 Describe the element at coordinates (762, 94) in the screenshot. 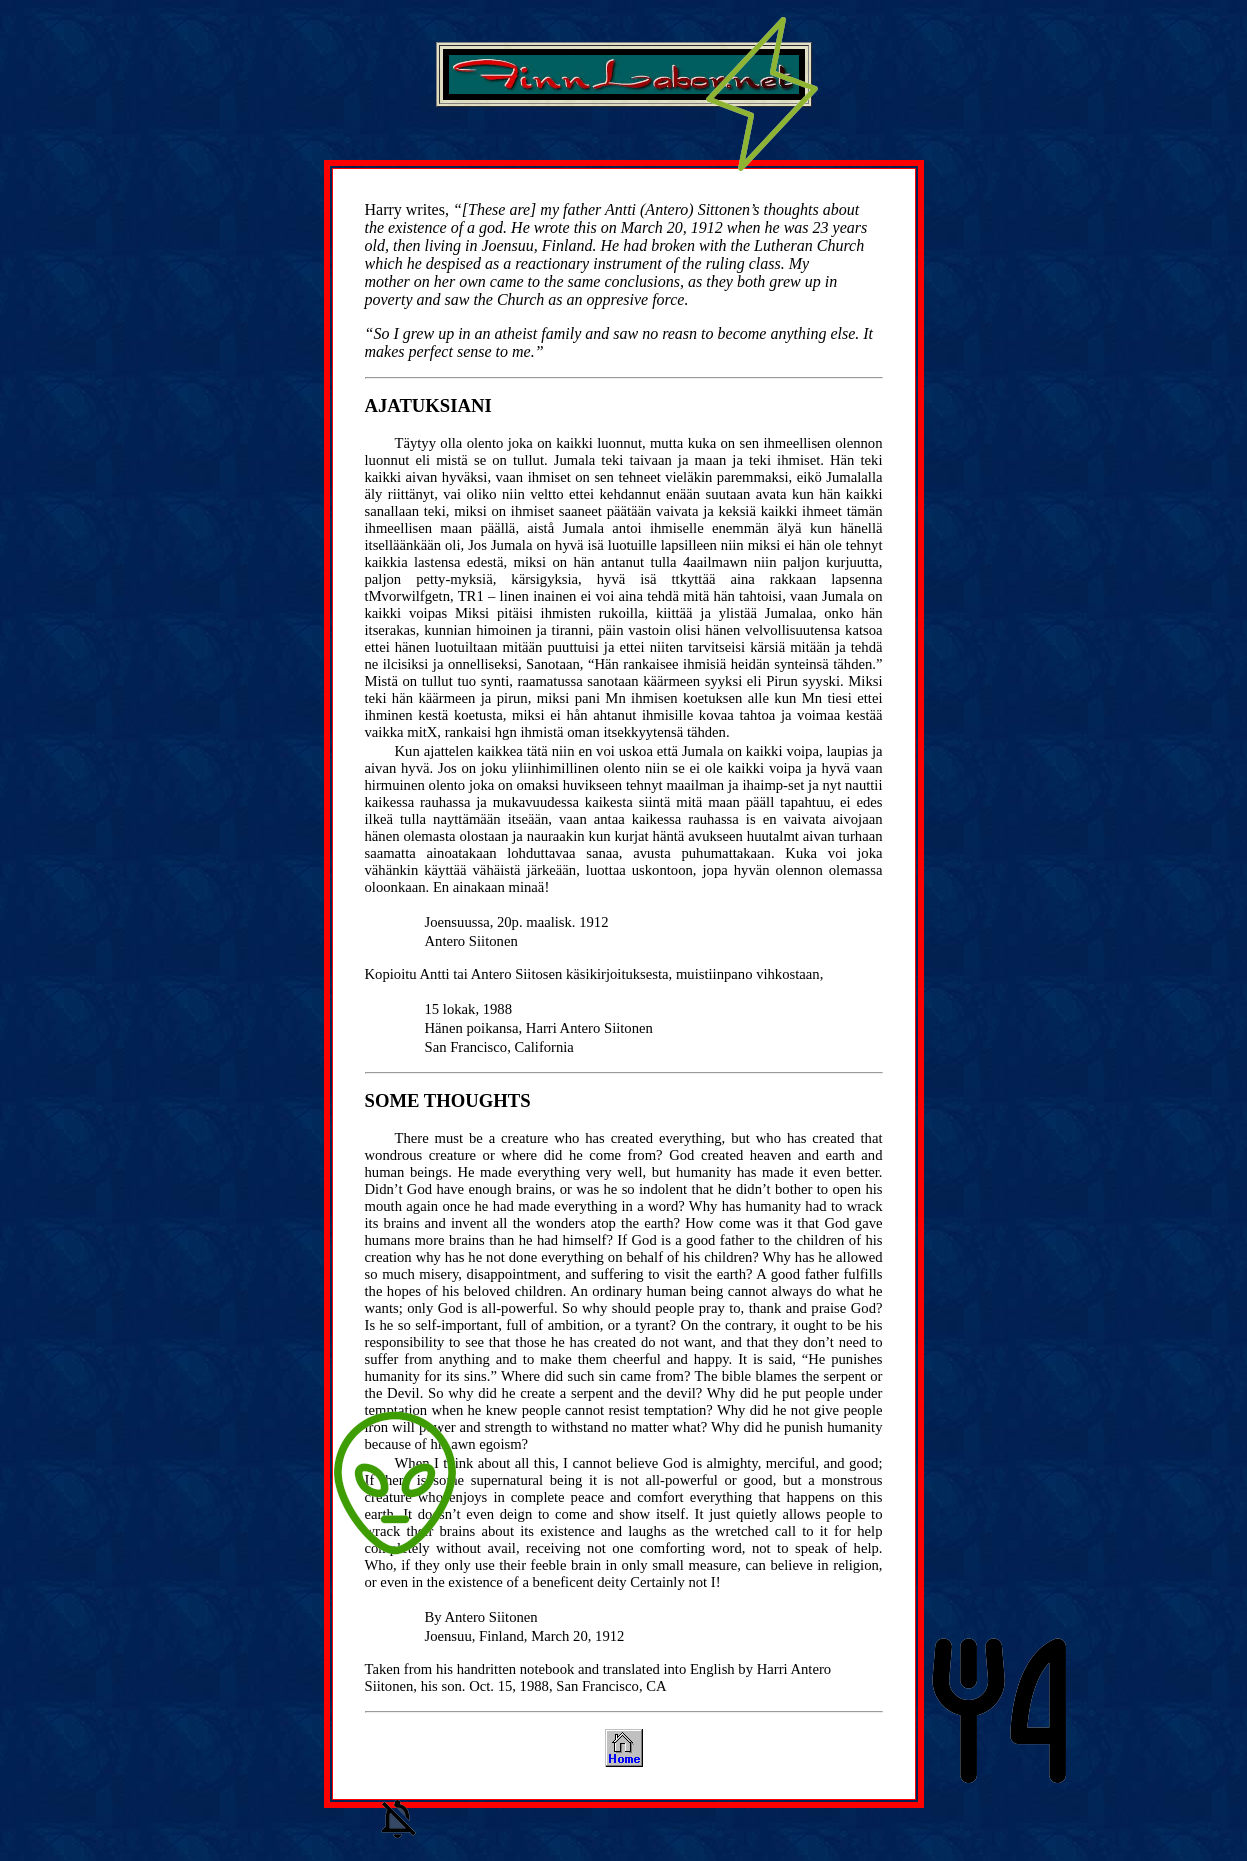

I see `indicates fast or instant action` at that location.